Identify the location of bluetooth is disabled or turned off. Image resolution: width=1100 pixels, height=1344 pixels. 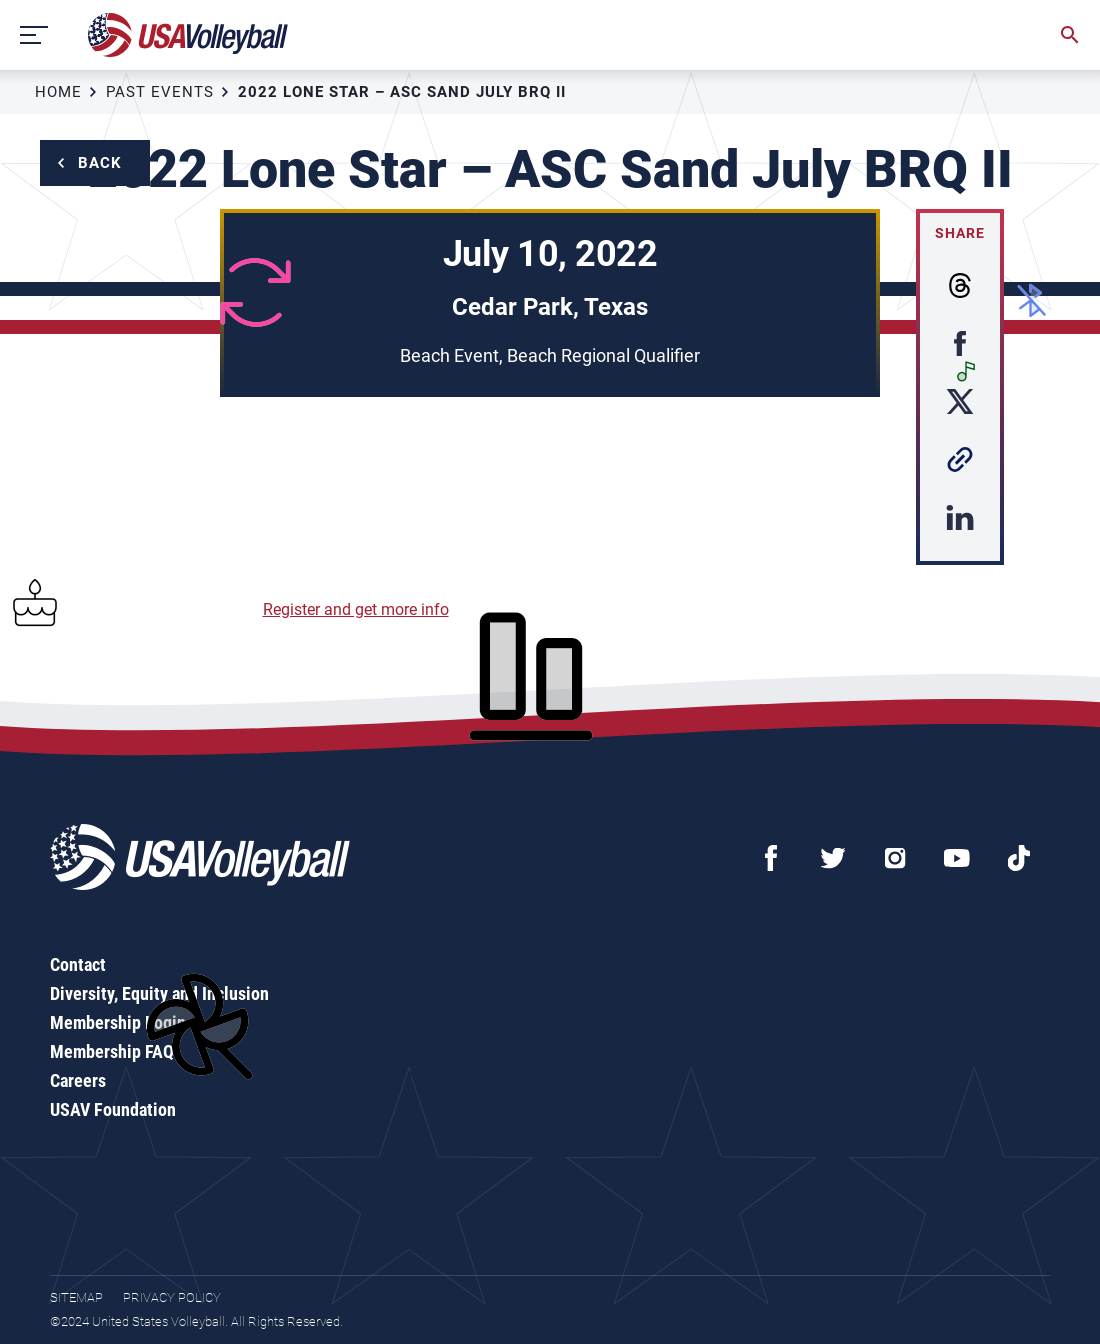
(1030, 300).